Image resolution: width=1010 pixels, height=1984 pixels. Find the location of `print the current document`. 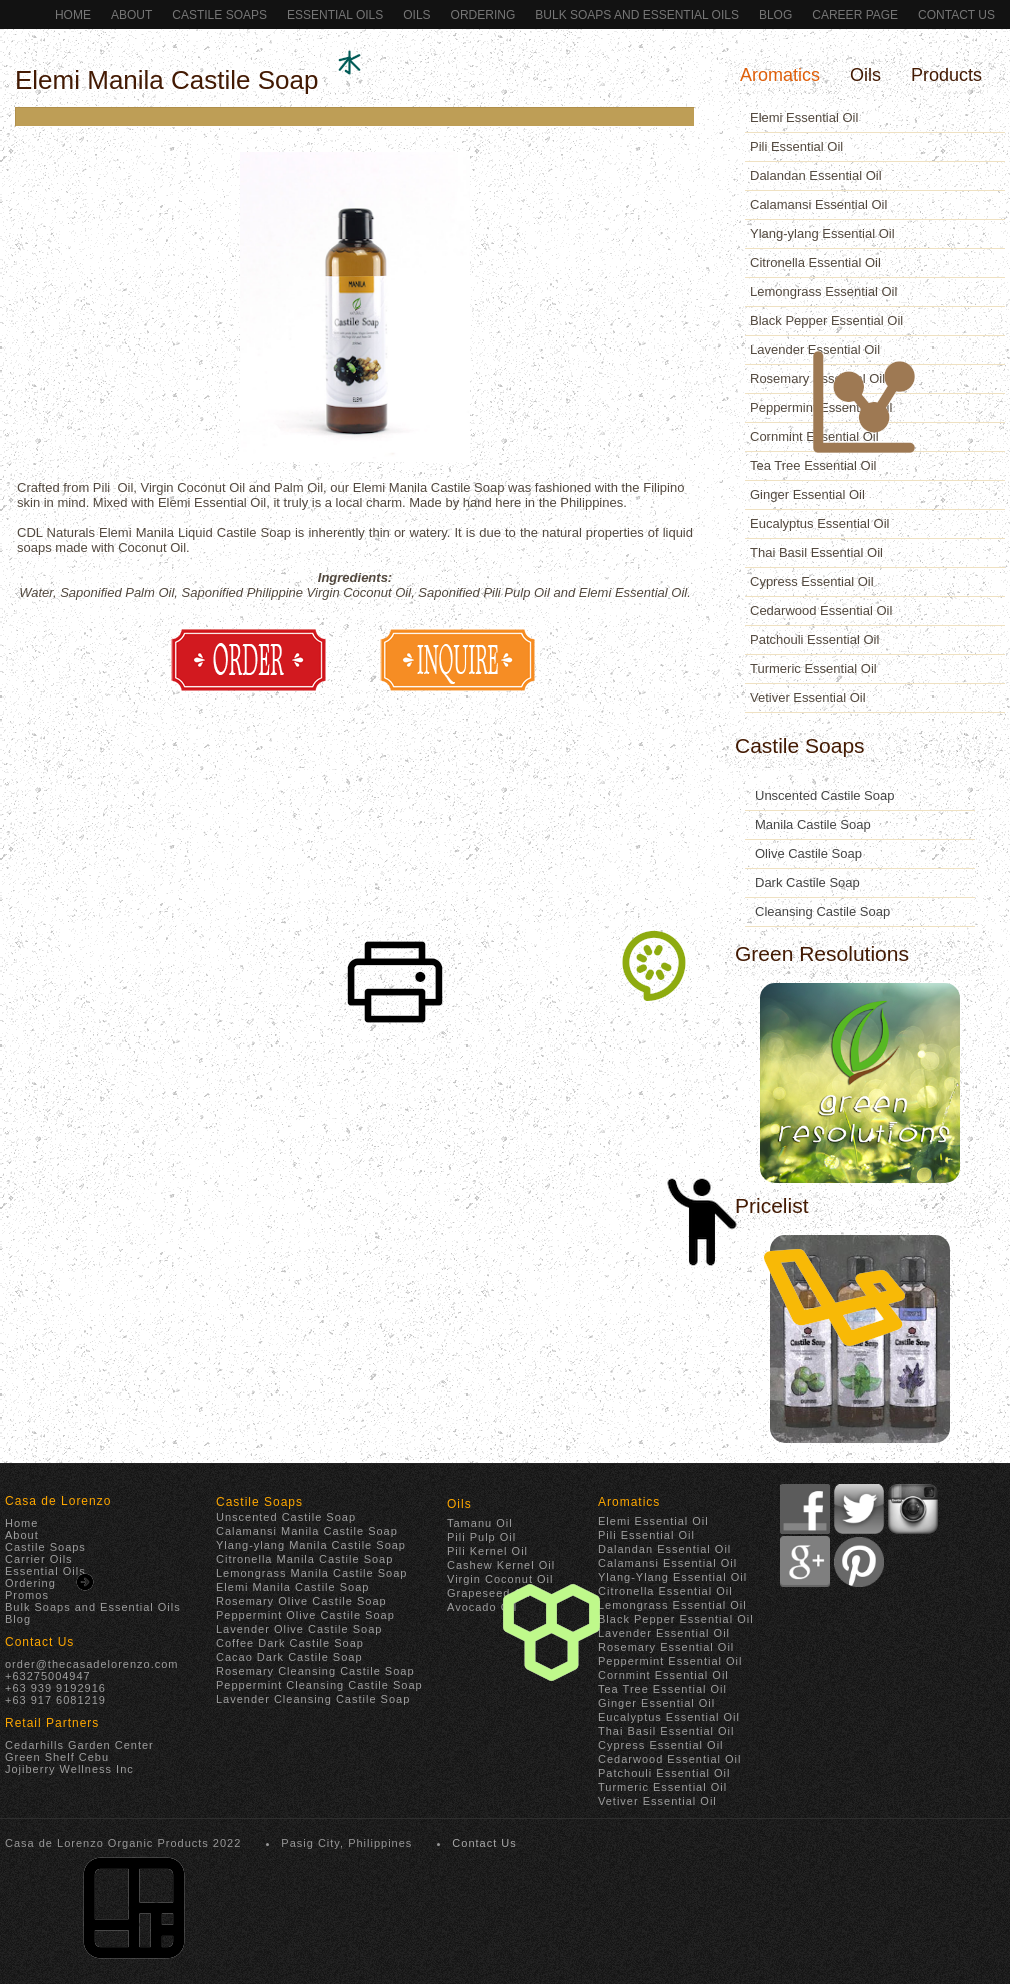

print the current document is located at coordinates (395, 982).